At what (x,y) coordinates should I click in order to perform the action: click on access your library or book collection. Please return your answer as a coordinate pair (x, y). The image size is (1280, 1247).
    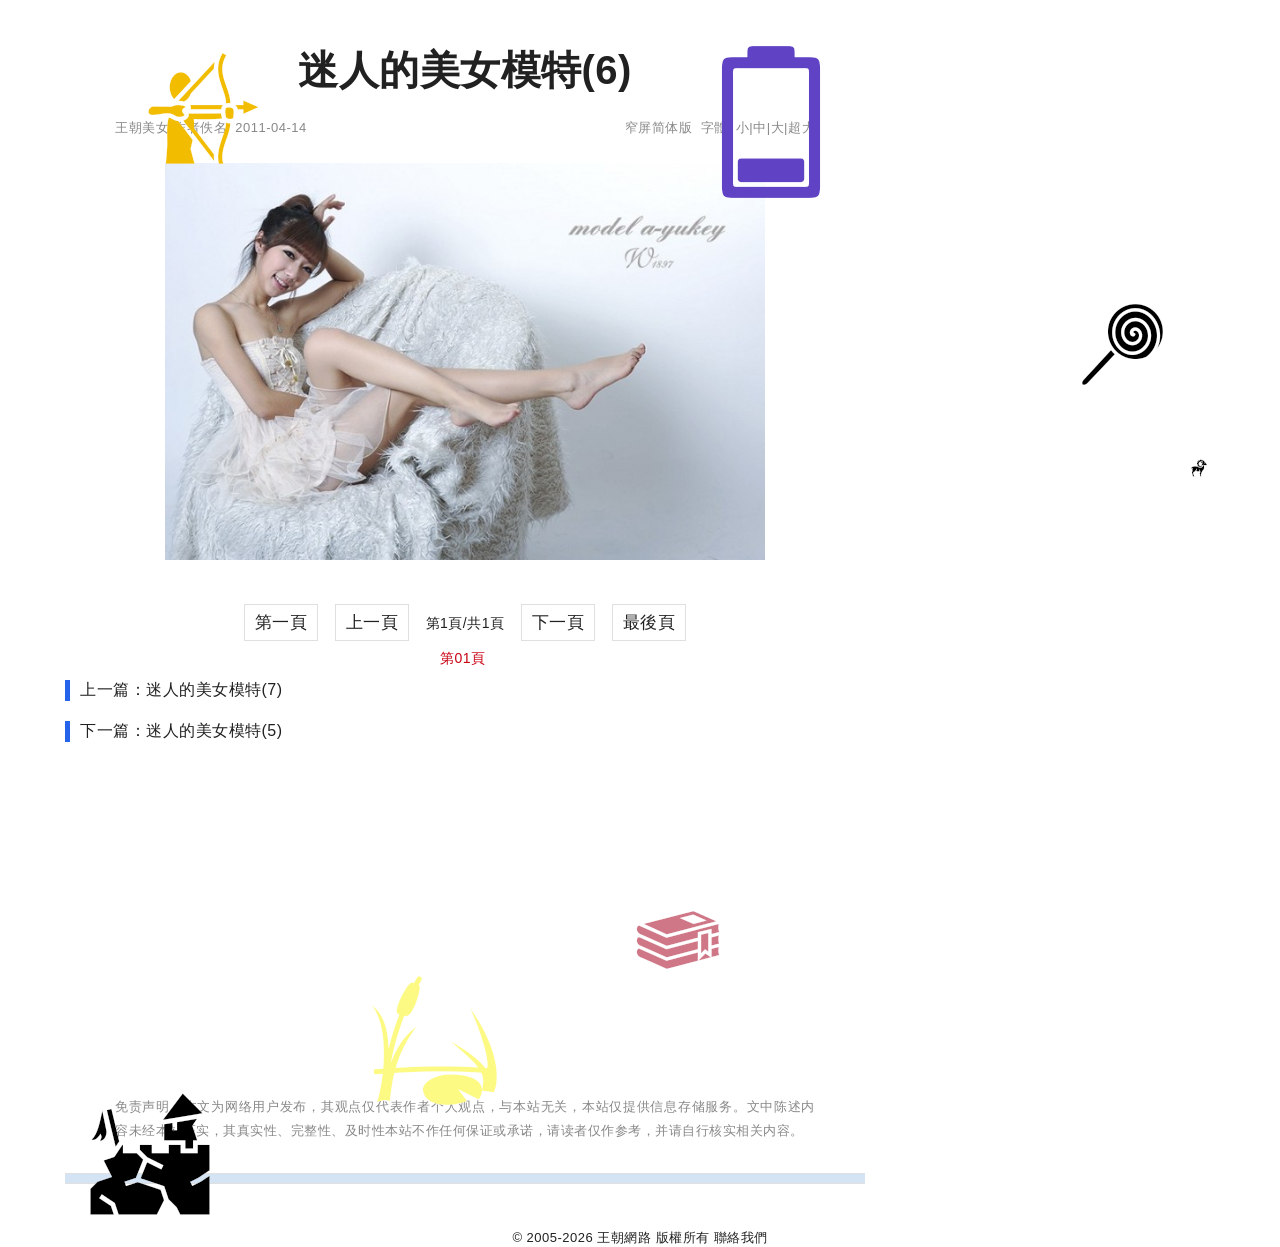
    Looking at the image, I should click on (678, 940).